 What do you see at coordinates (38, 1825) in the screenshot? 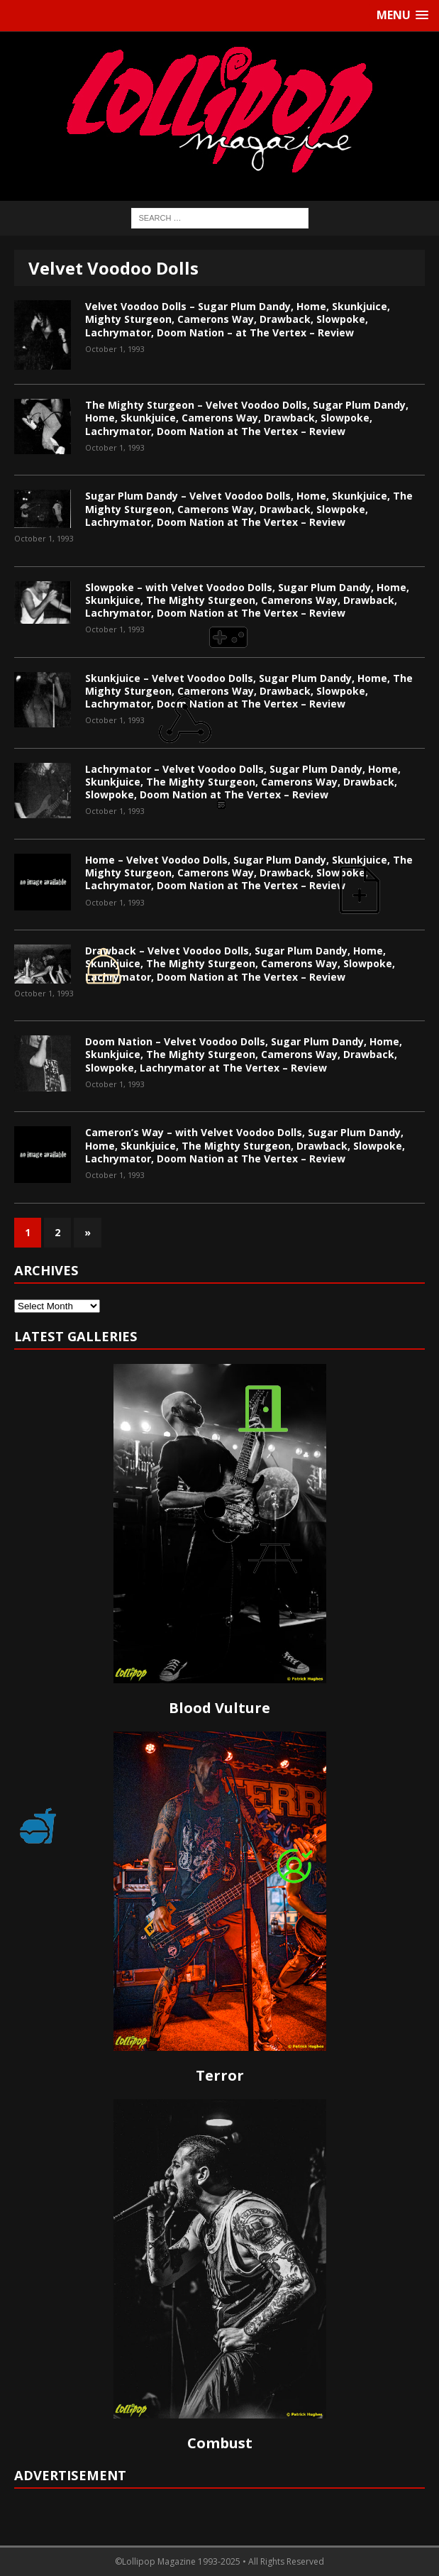
I see `browse nearby fast food restaurants` at bounding box center [38, 1825].